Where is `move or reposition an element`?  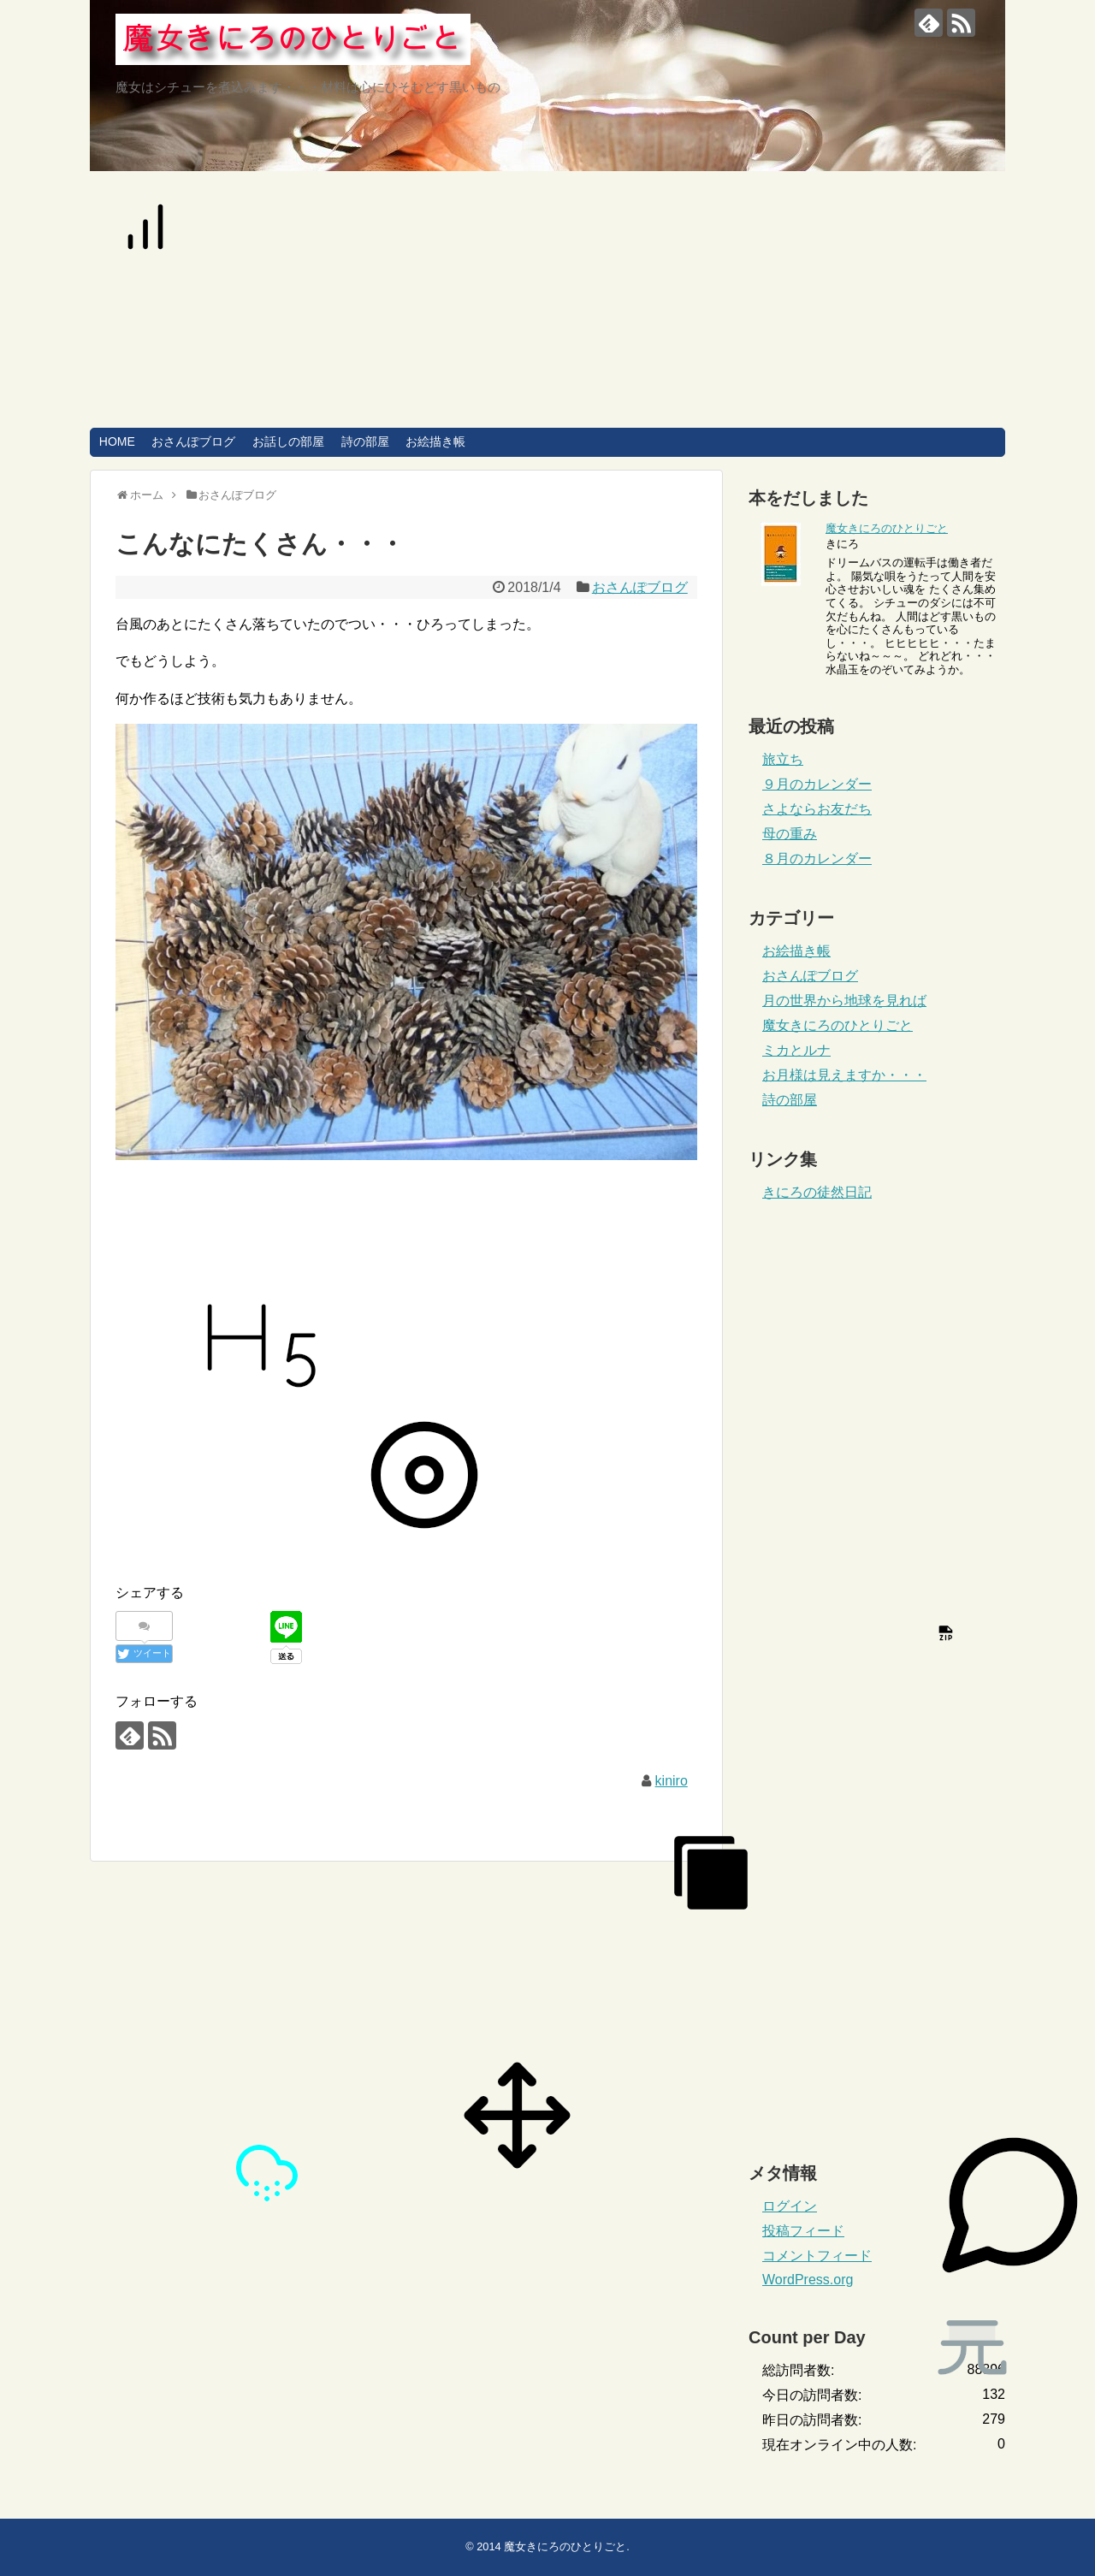 move or reposition an element is located at coordinates (517, 2115).